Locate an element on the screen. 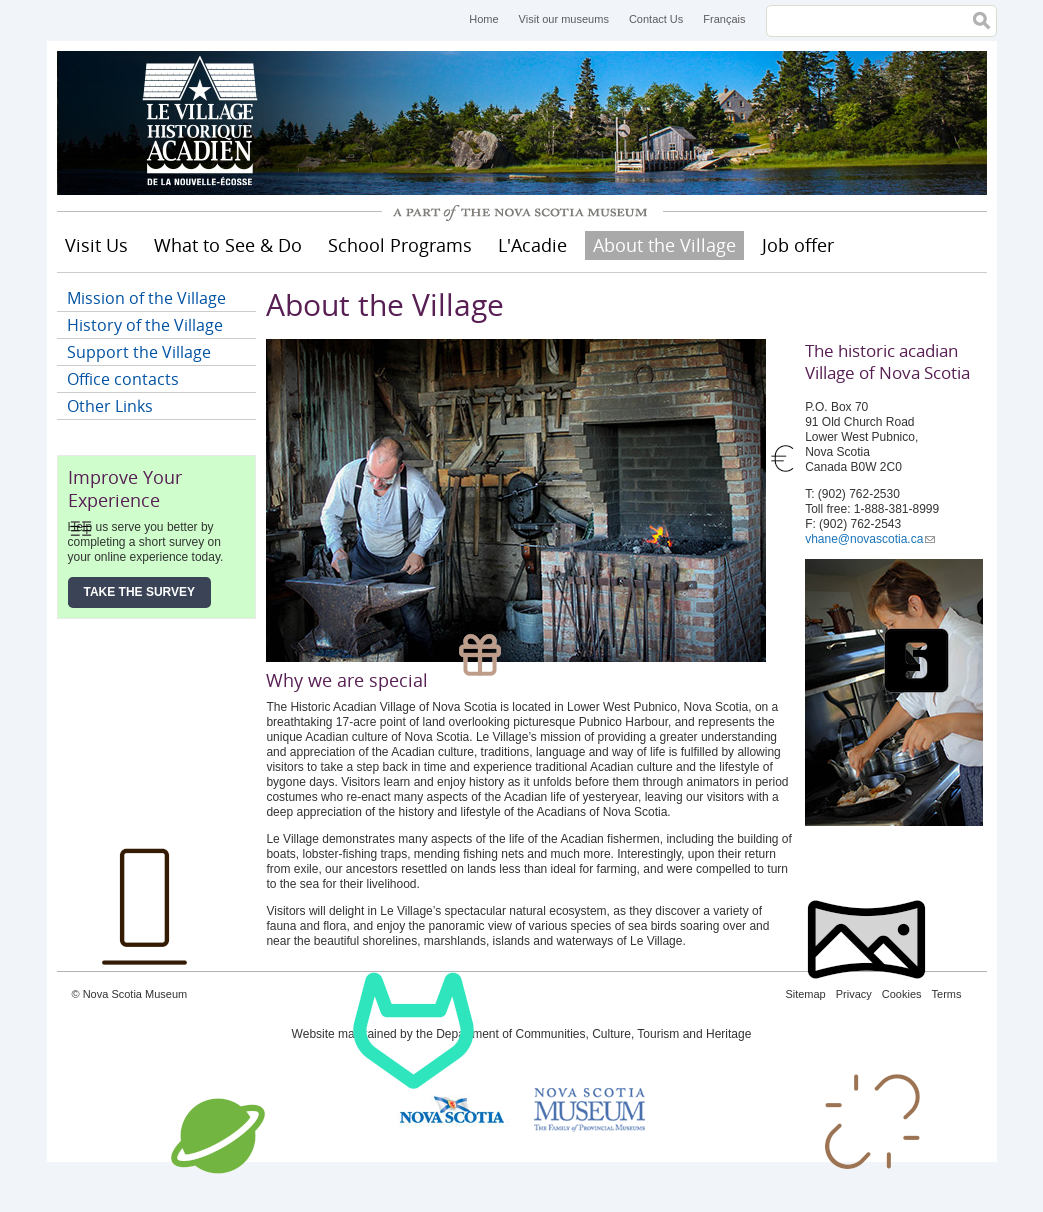  view panorama or wide-angle photos is located at coordinates (866, 939).